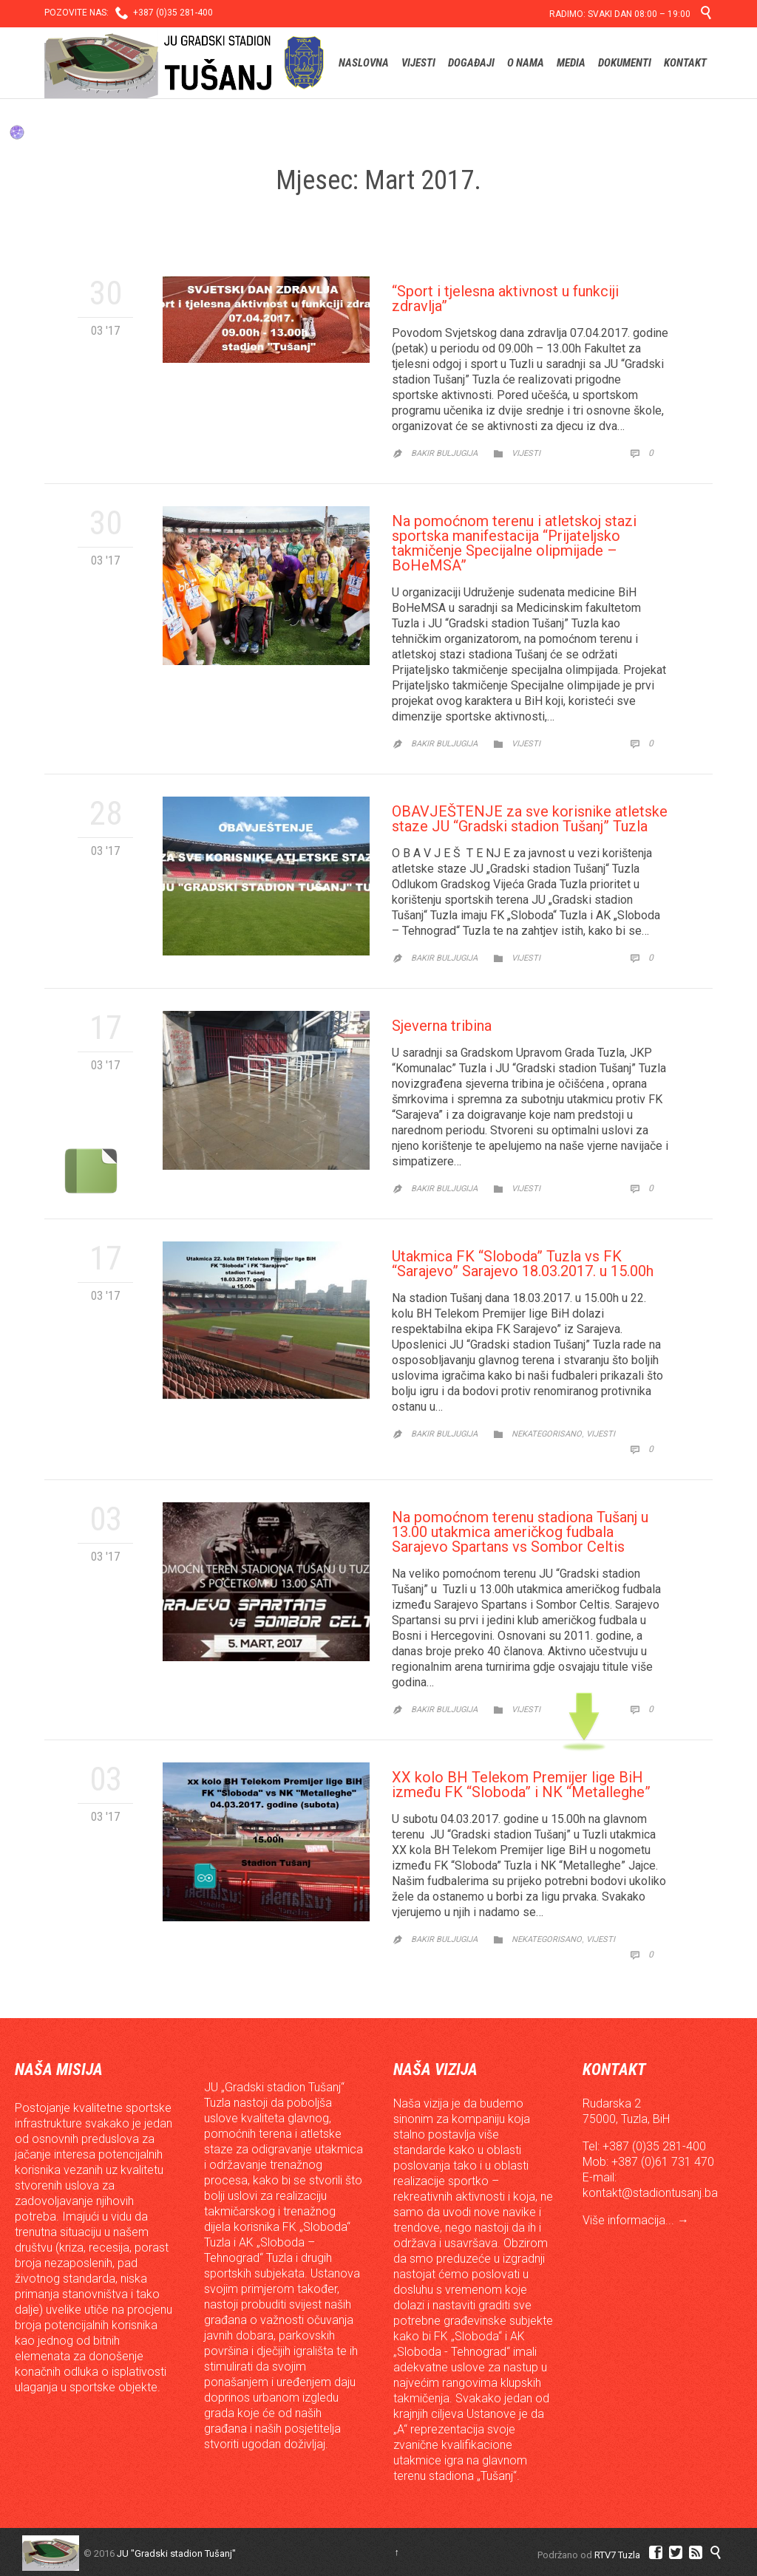 This screenshot has width=757, height=2576. What do you see at coordinates (17, 132) in the screenshot?
I see `access network settings and preferences` at bounding box center [17, 132].